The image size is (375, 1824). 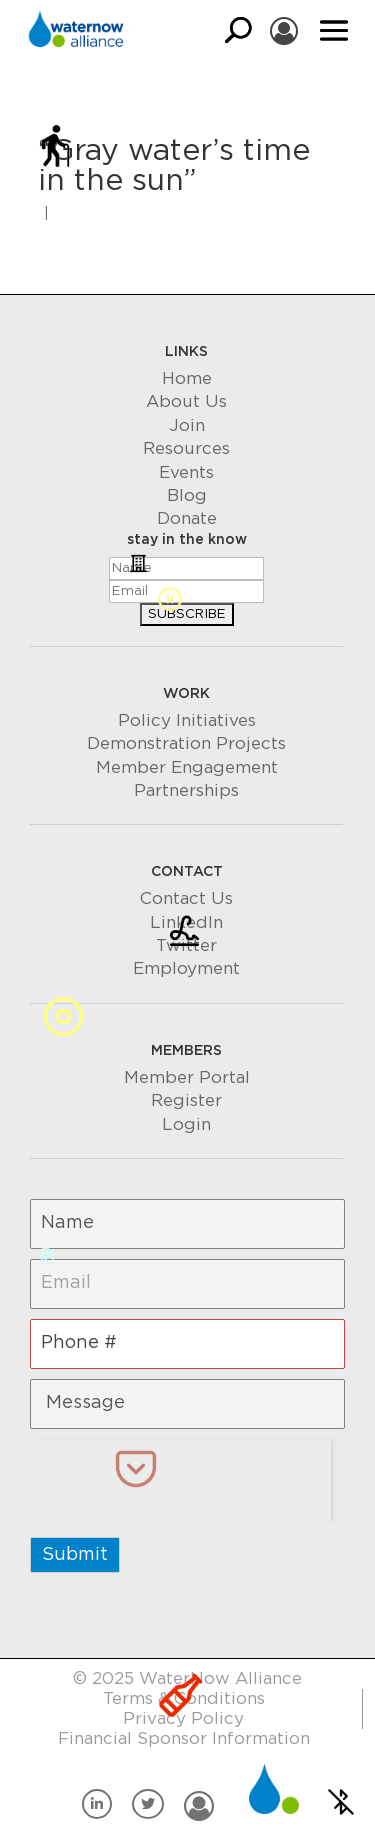 I want to click on pause media playback, so click(x=170, y=599).